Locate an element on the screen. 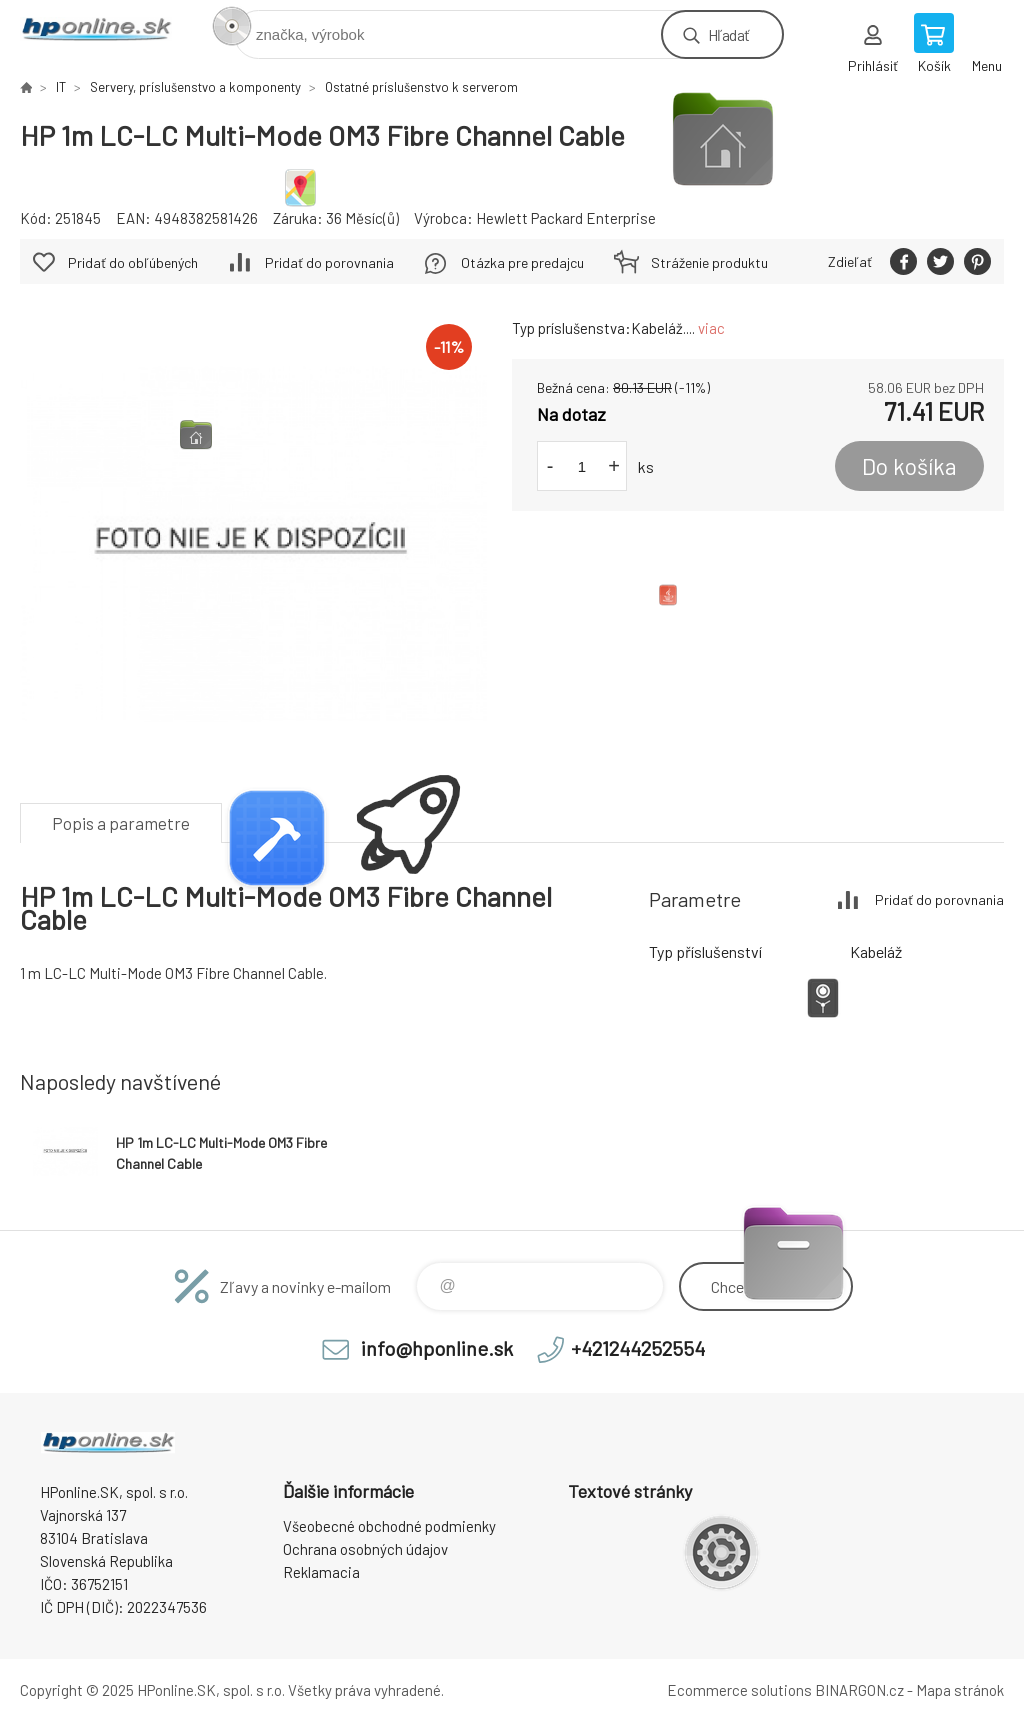  geo+json file containing geographic data is located at coordinates (300, 187).